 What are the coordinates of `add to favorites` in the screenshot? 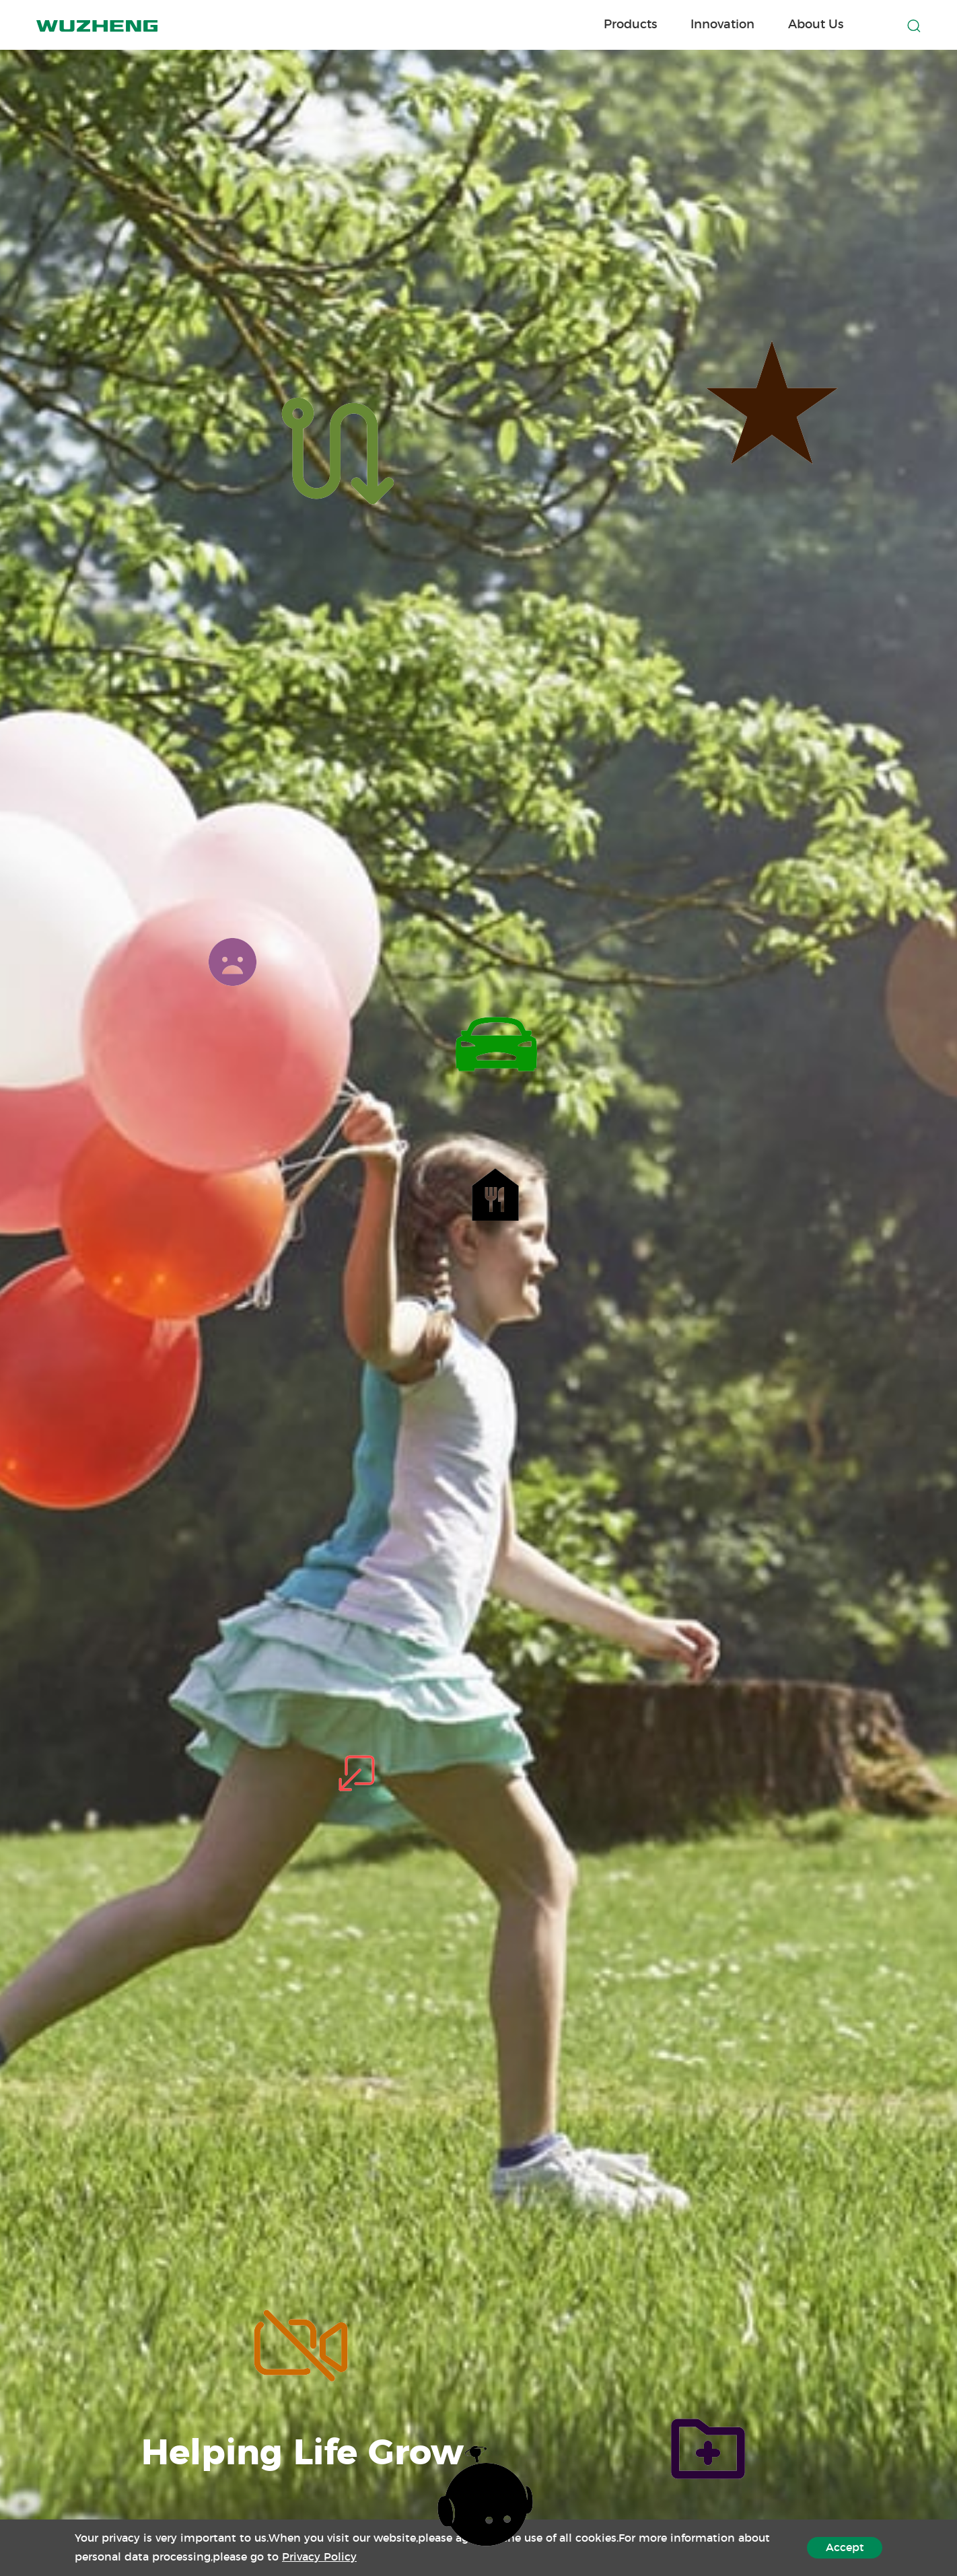 It's located at (772, 402).